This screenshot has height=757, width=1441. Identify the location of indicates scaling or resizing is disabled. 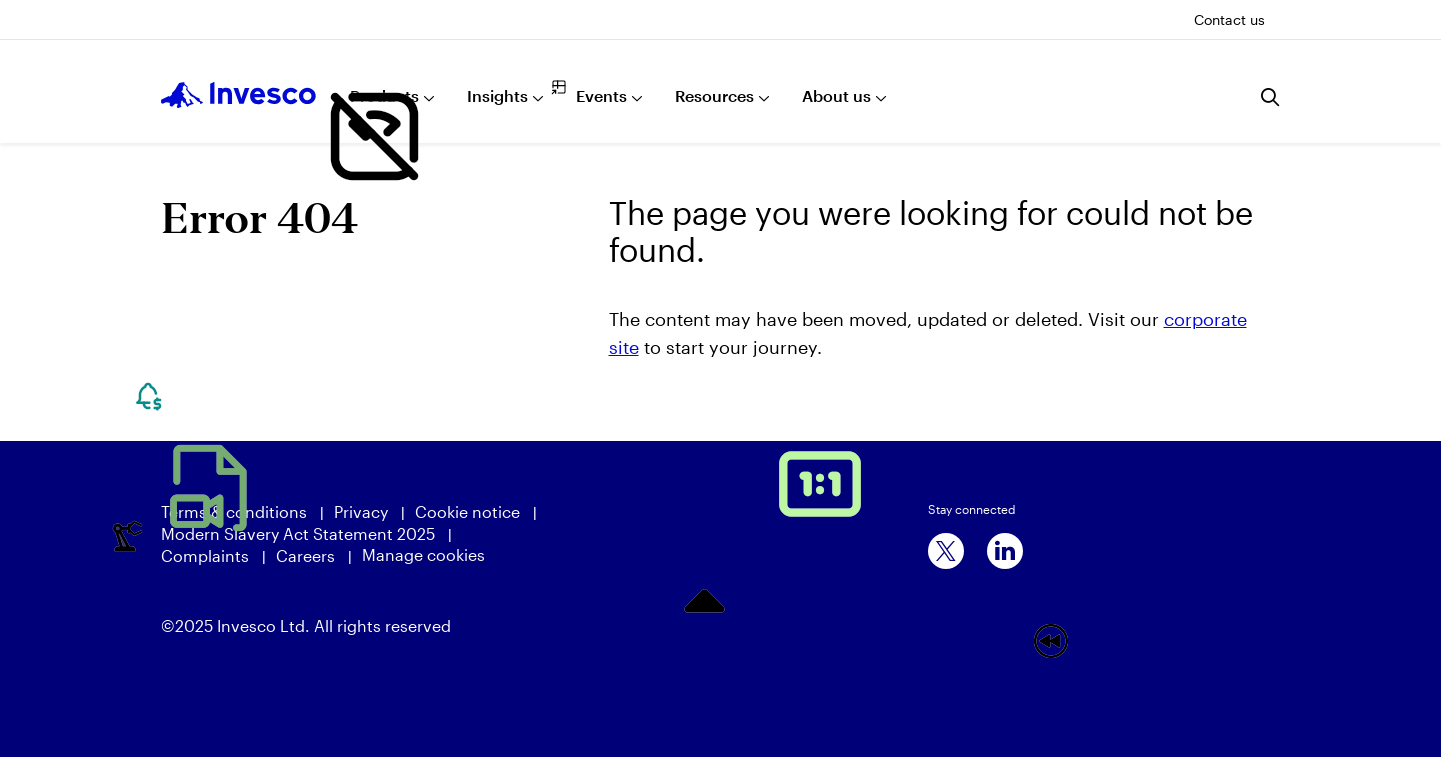
(374, 136).